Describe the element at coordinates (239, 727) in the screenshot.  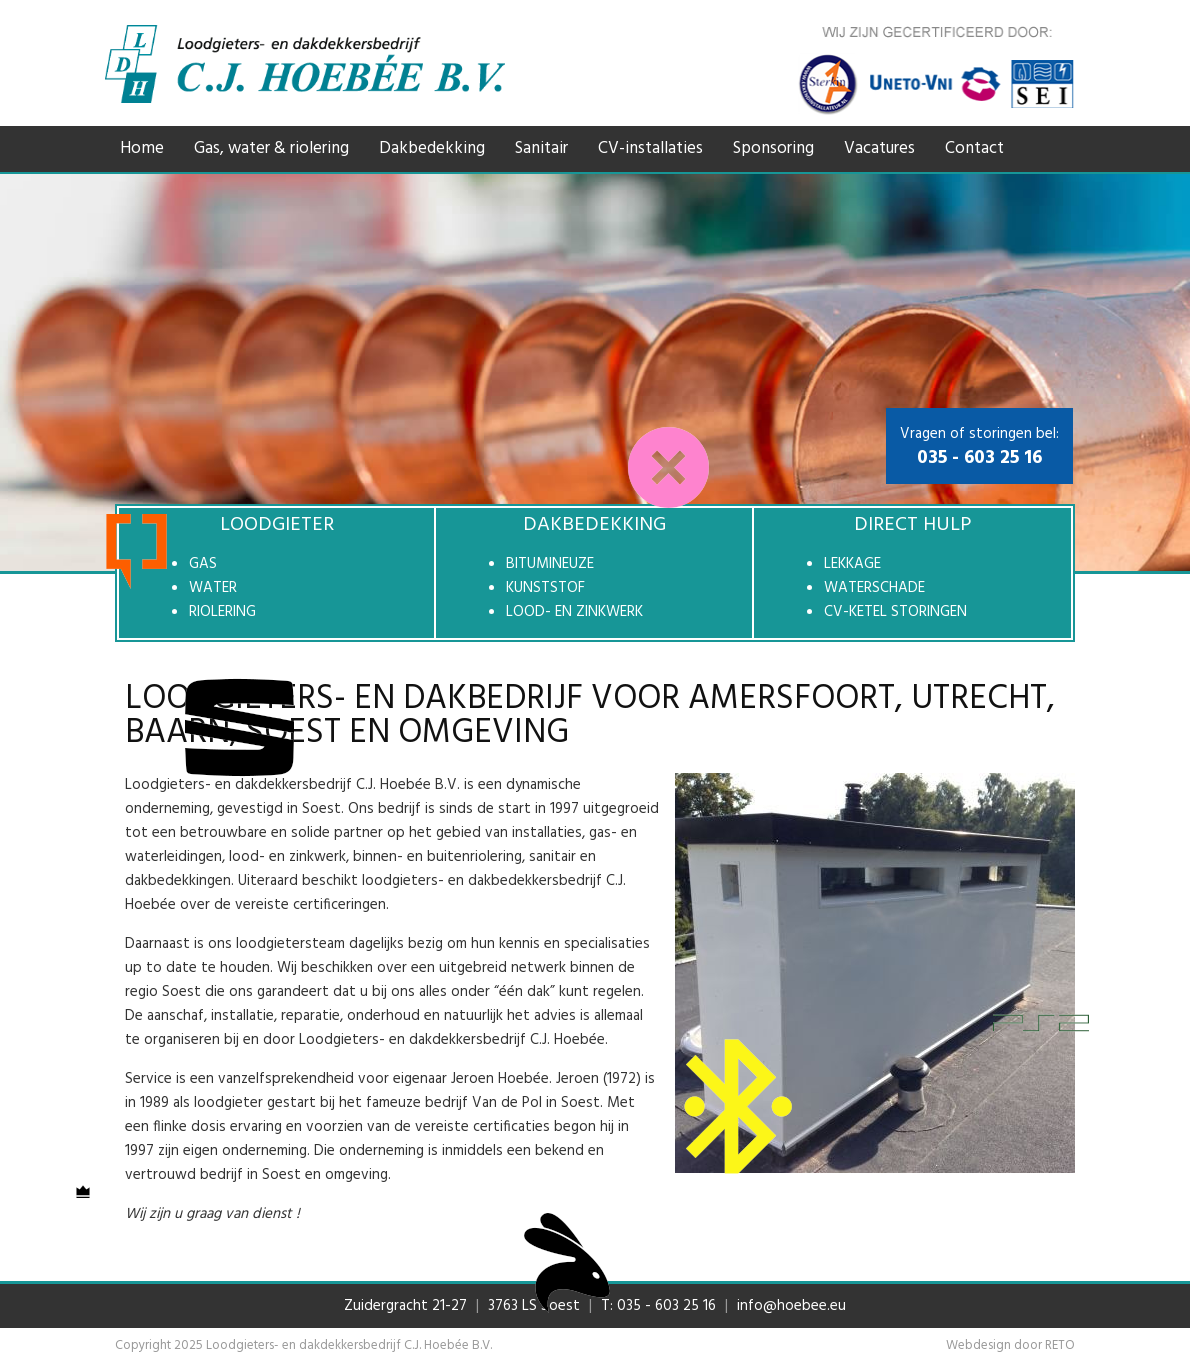
I see `SEAT car brand logo` at that location.